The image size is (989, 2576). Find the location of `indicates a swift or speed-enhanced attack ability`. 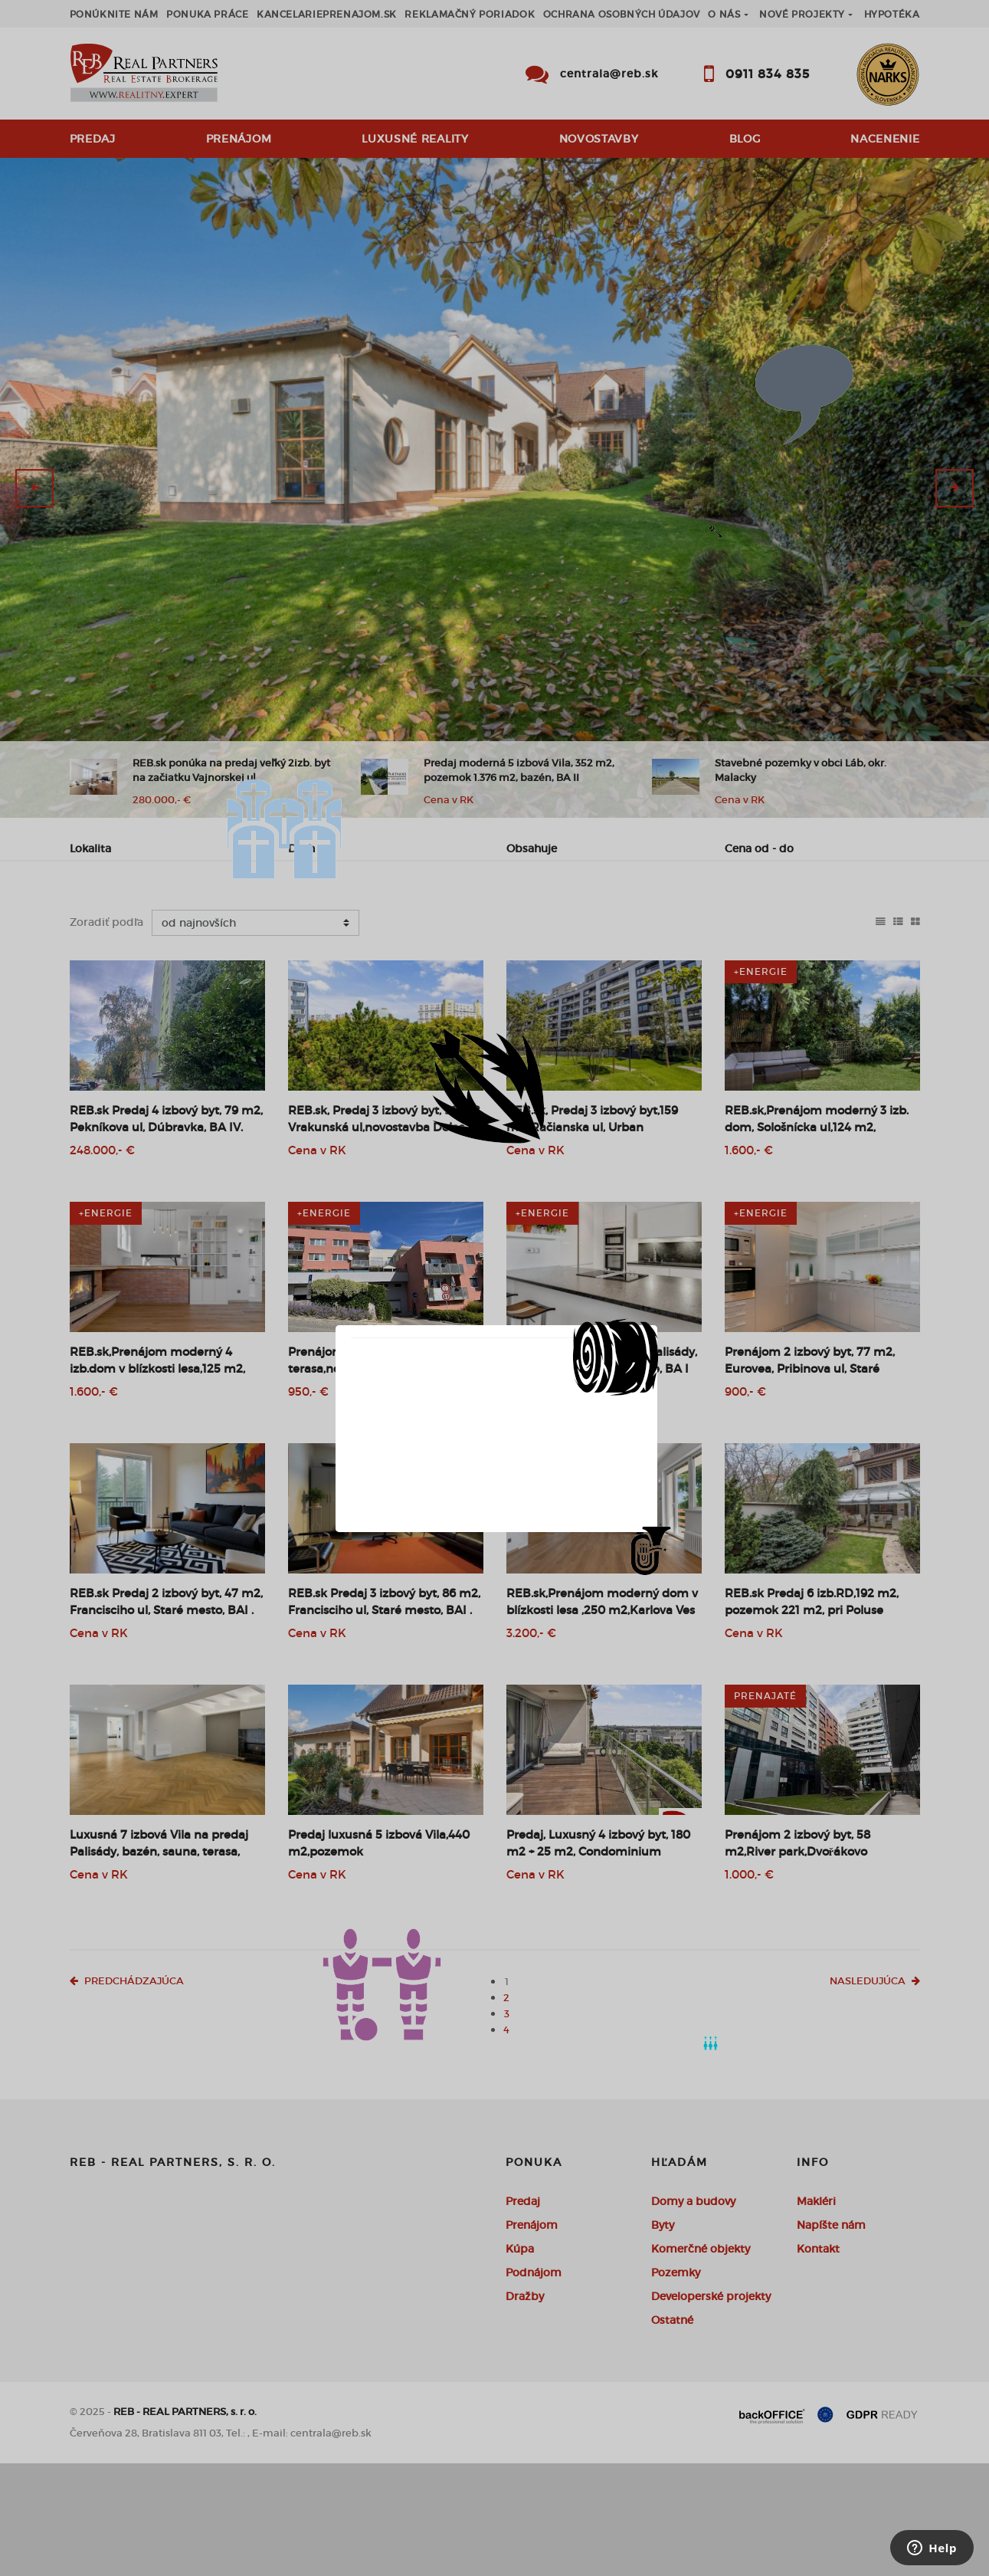

indicates a swift or speed-enhanced attack ability is located at coordinates (487, 1086).